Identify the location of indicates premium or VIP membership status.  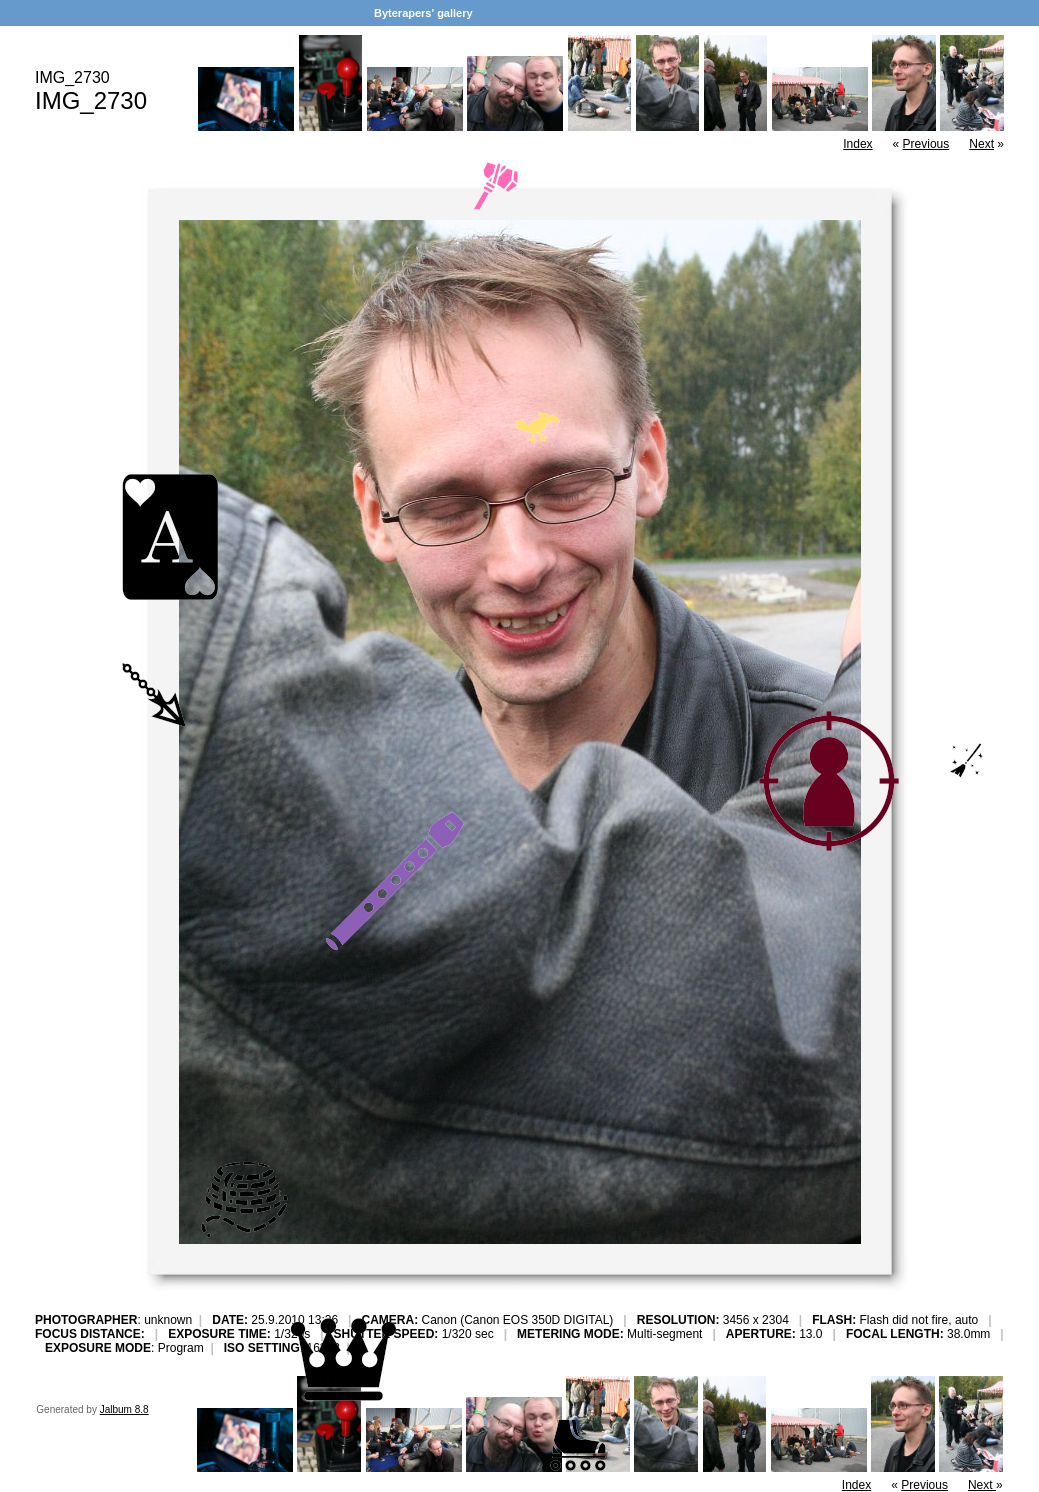
(343, 1362).